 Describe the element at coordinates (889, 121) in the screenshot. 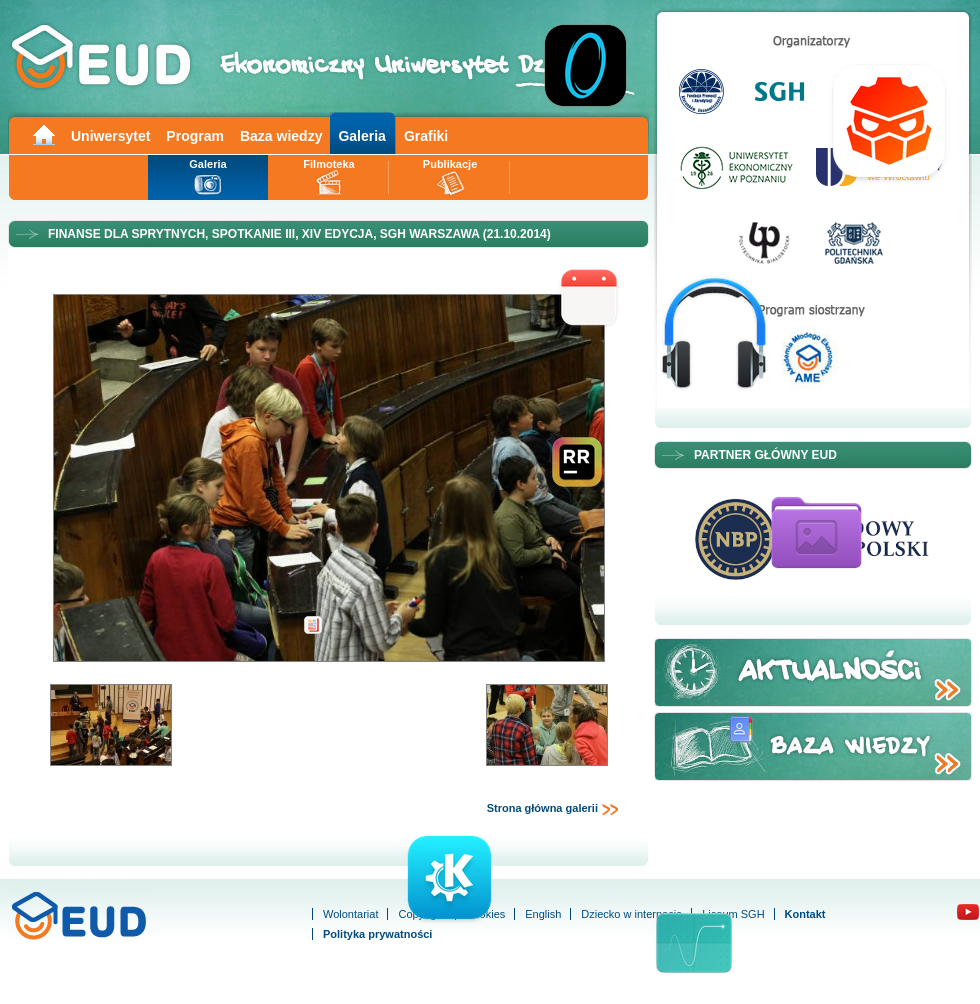

I see `open the Redot game engine application` at that location.